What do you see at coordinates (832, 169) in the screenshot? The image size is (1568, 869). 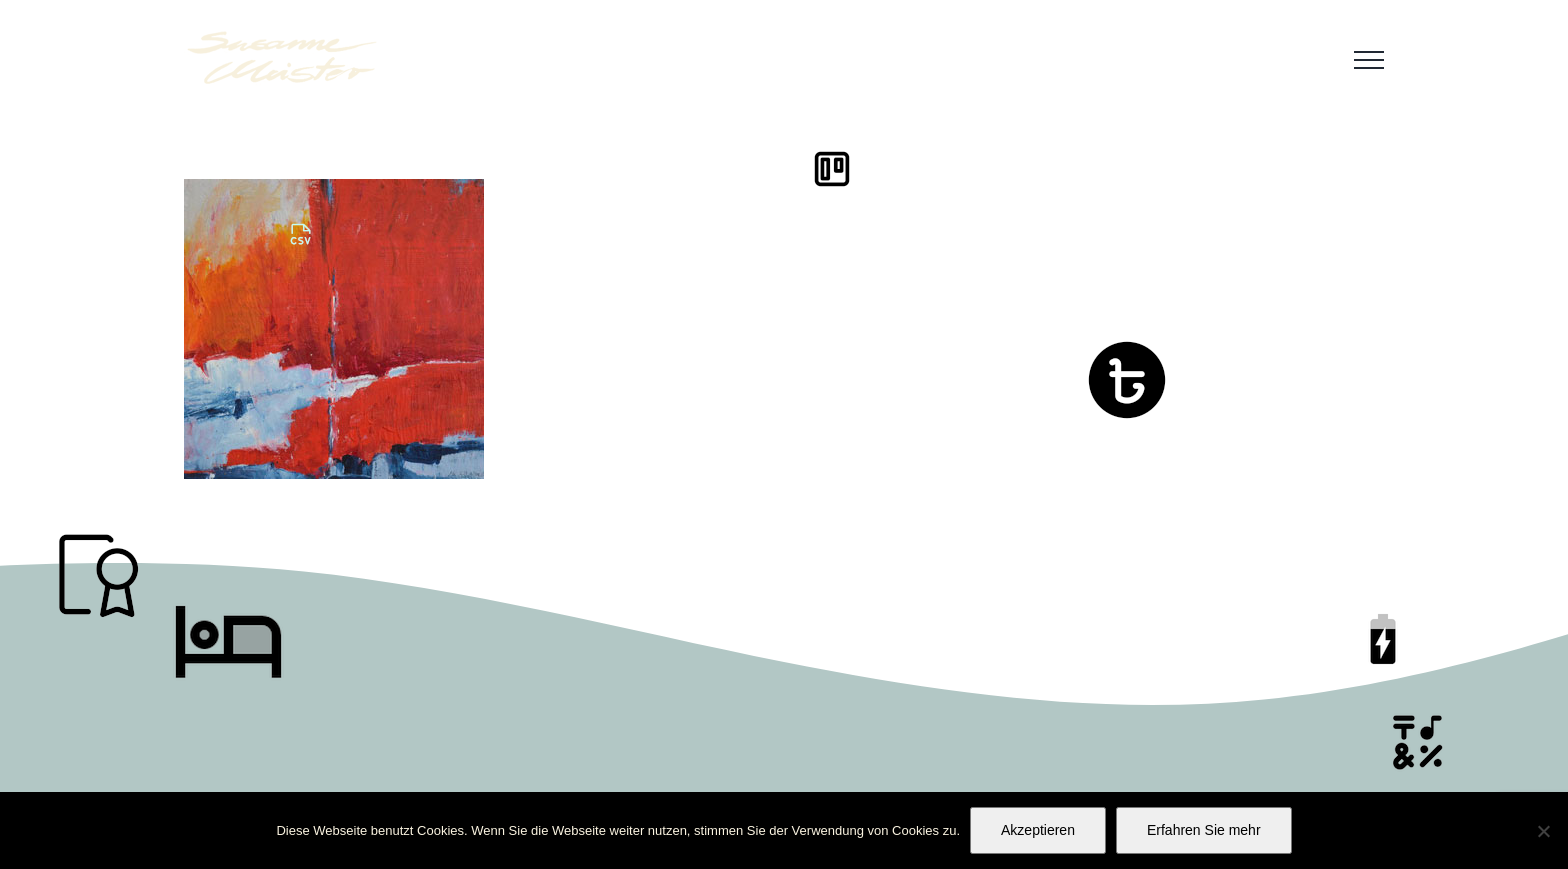 I see `open Trello app` at bounding box center [832, 169].